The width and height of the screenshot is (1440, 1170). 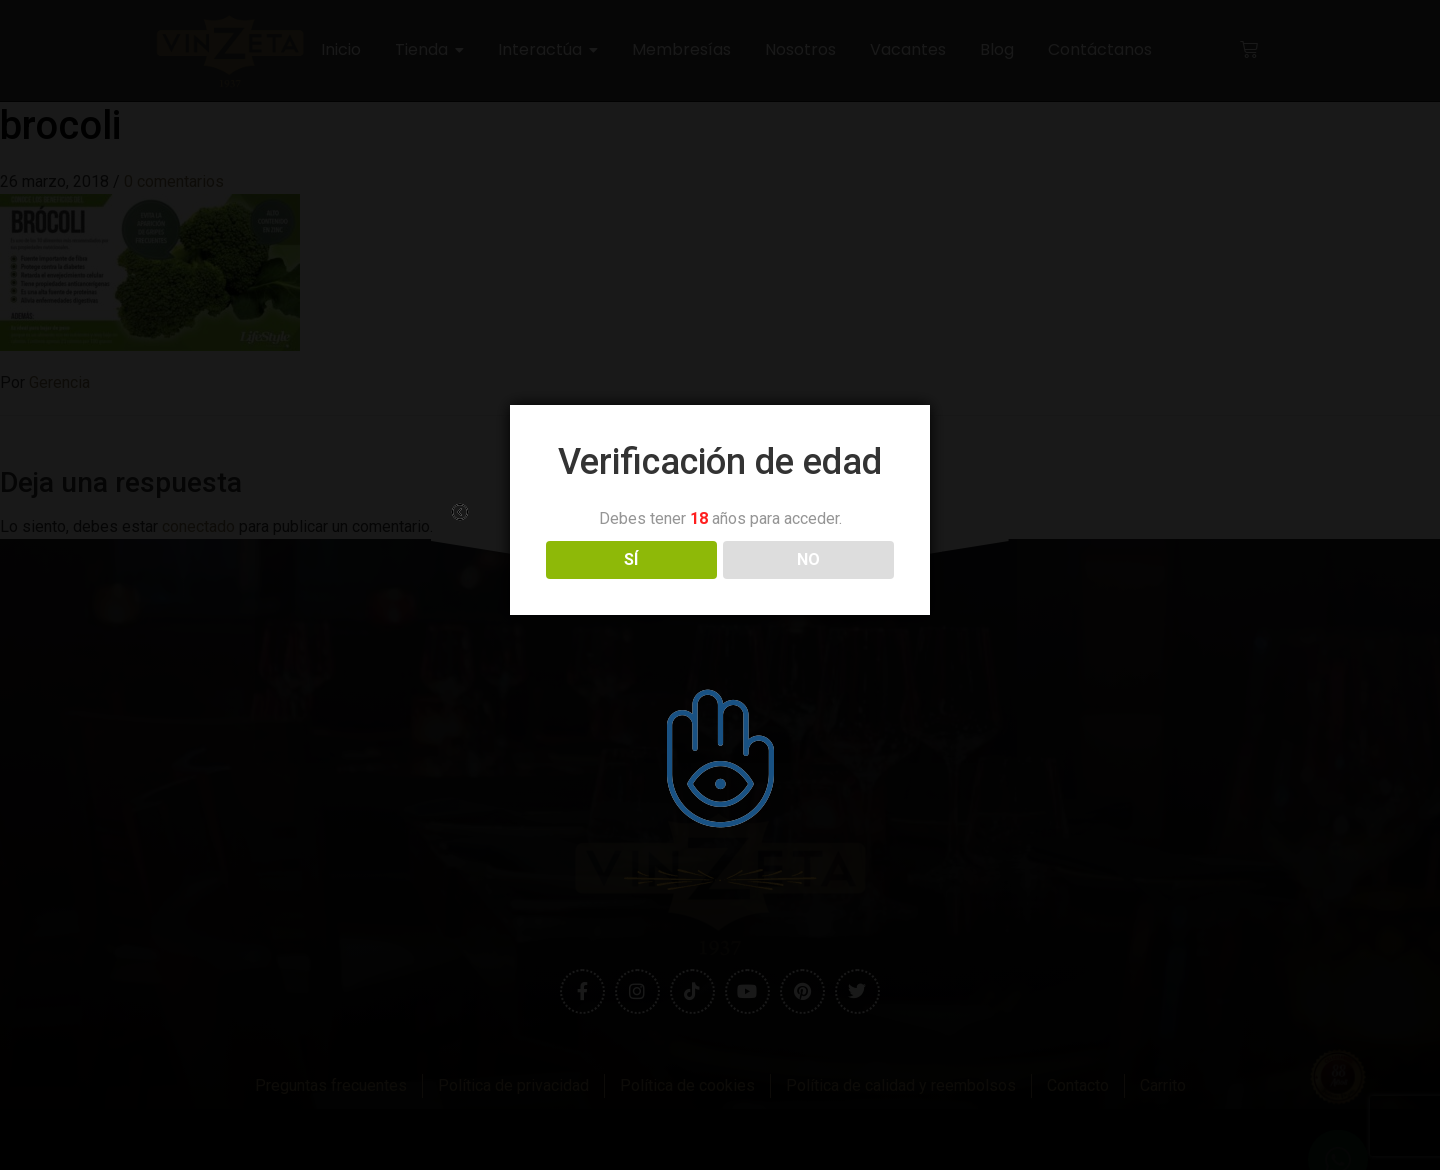 I want to click on go back to previous screen, so click(x=460, y=512).